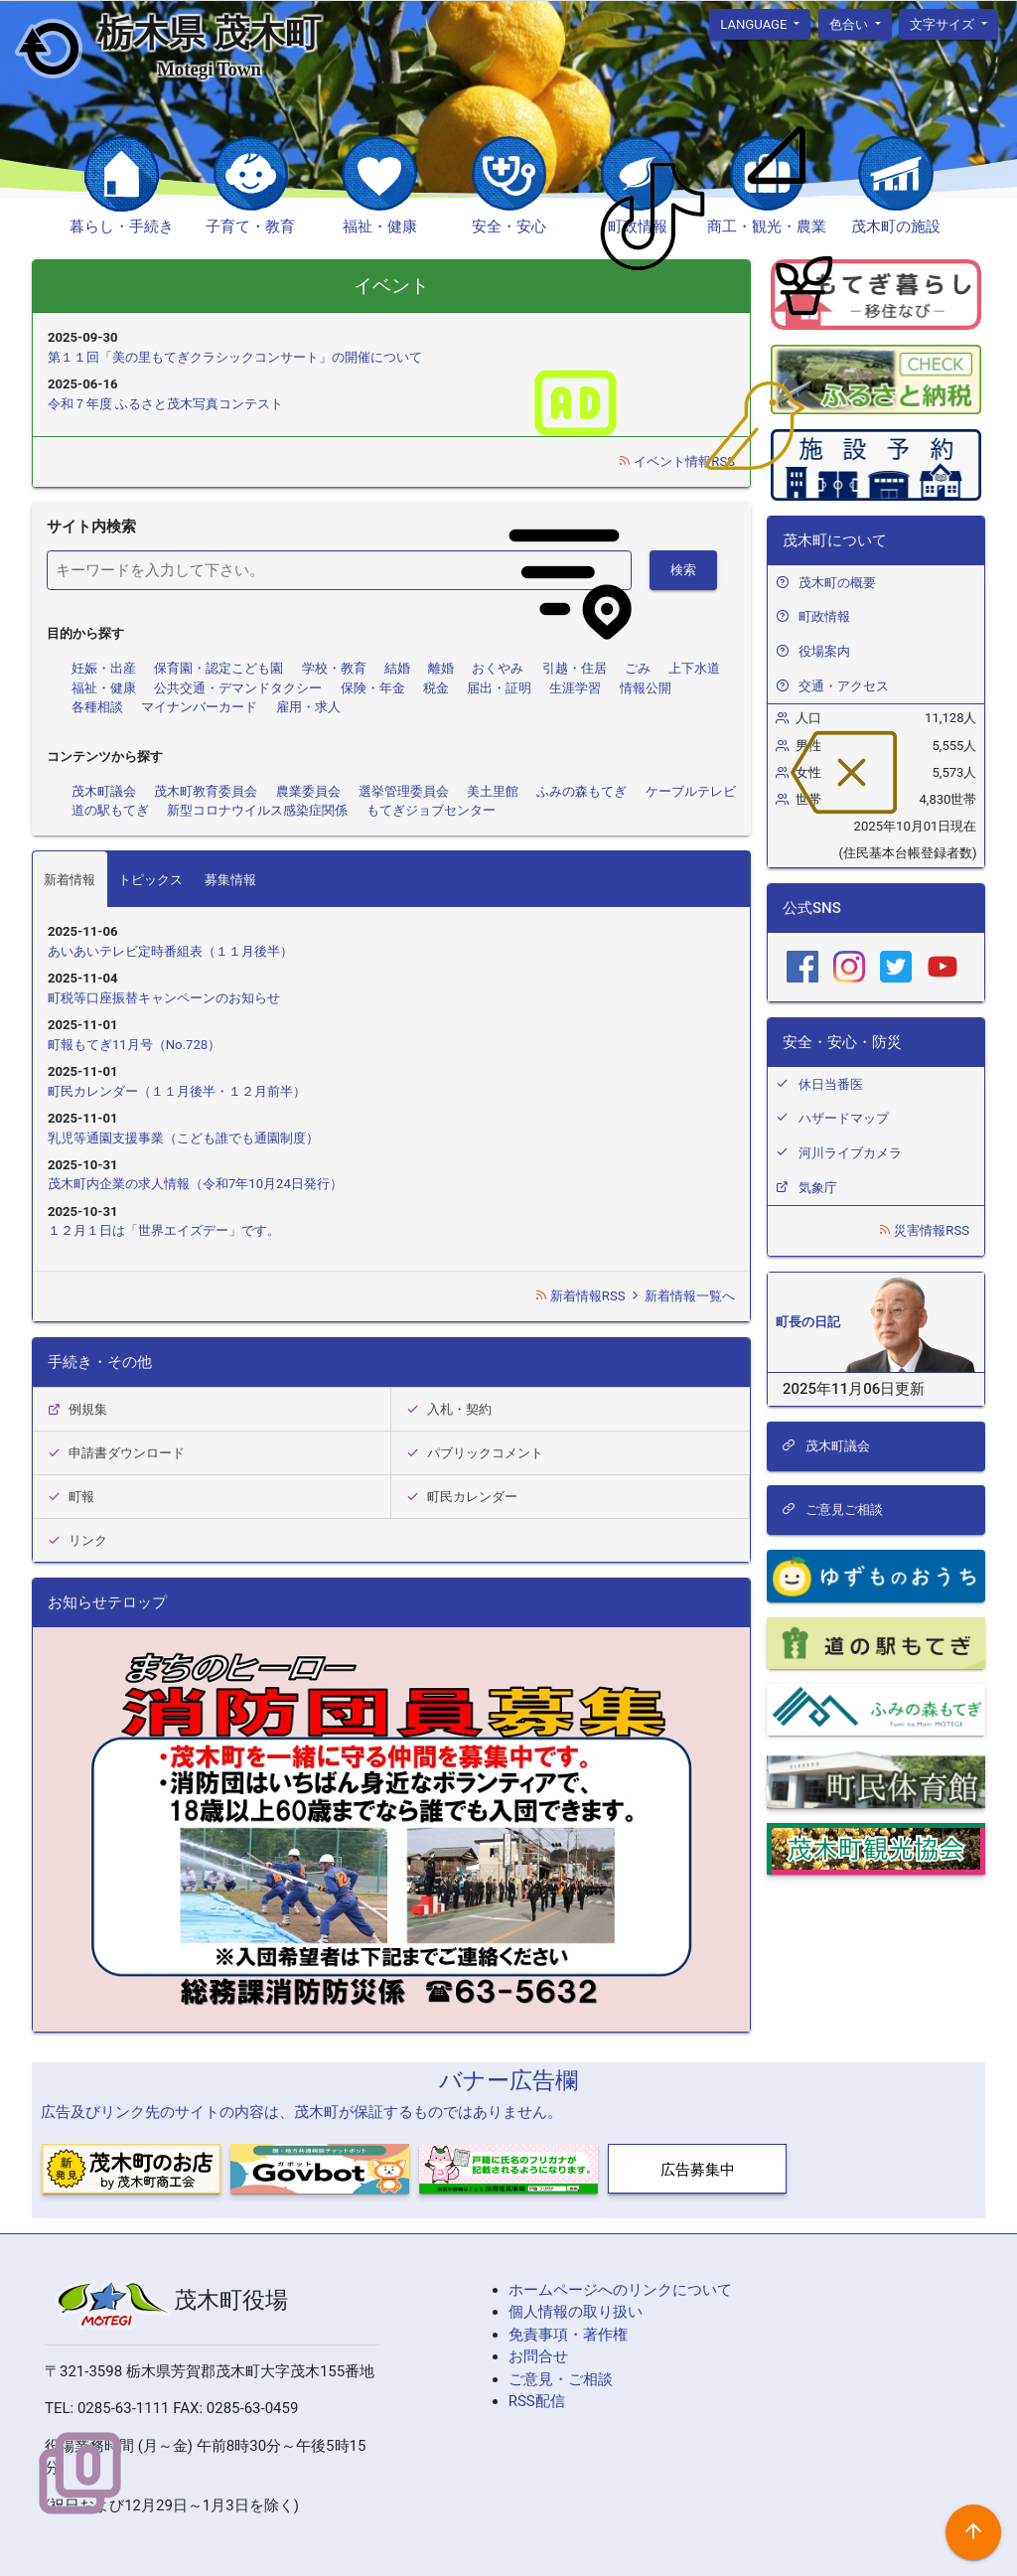  What do you see at coordinates (79, 2473) in the screenshot?
I see `indicates zero items in a collection or stack` at bounding box center [79, 2473].